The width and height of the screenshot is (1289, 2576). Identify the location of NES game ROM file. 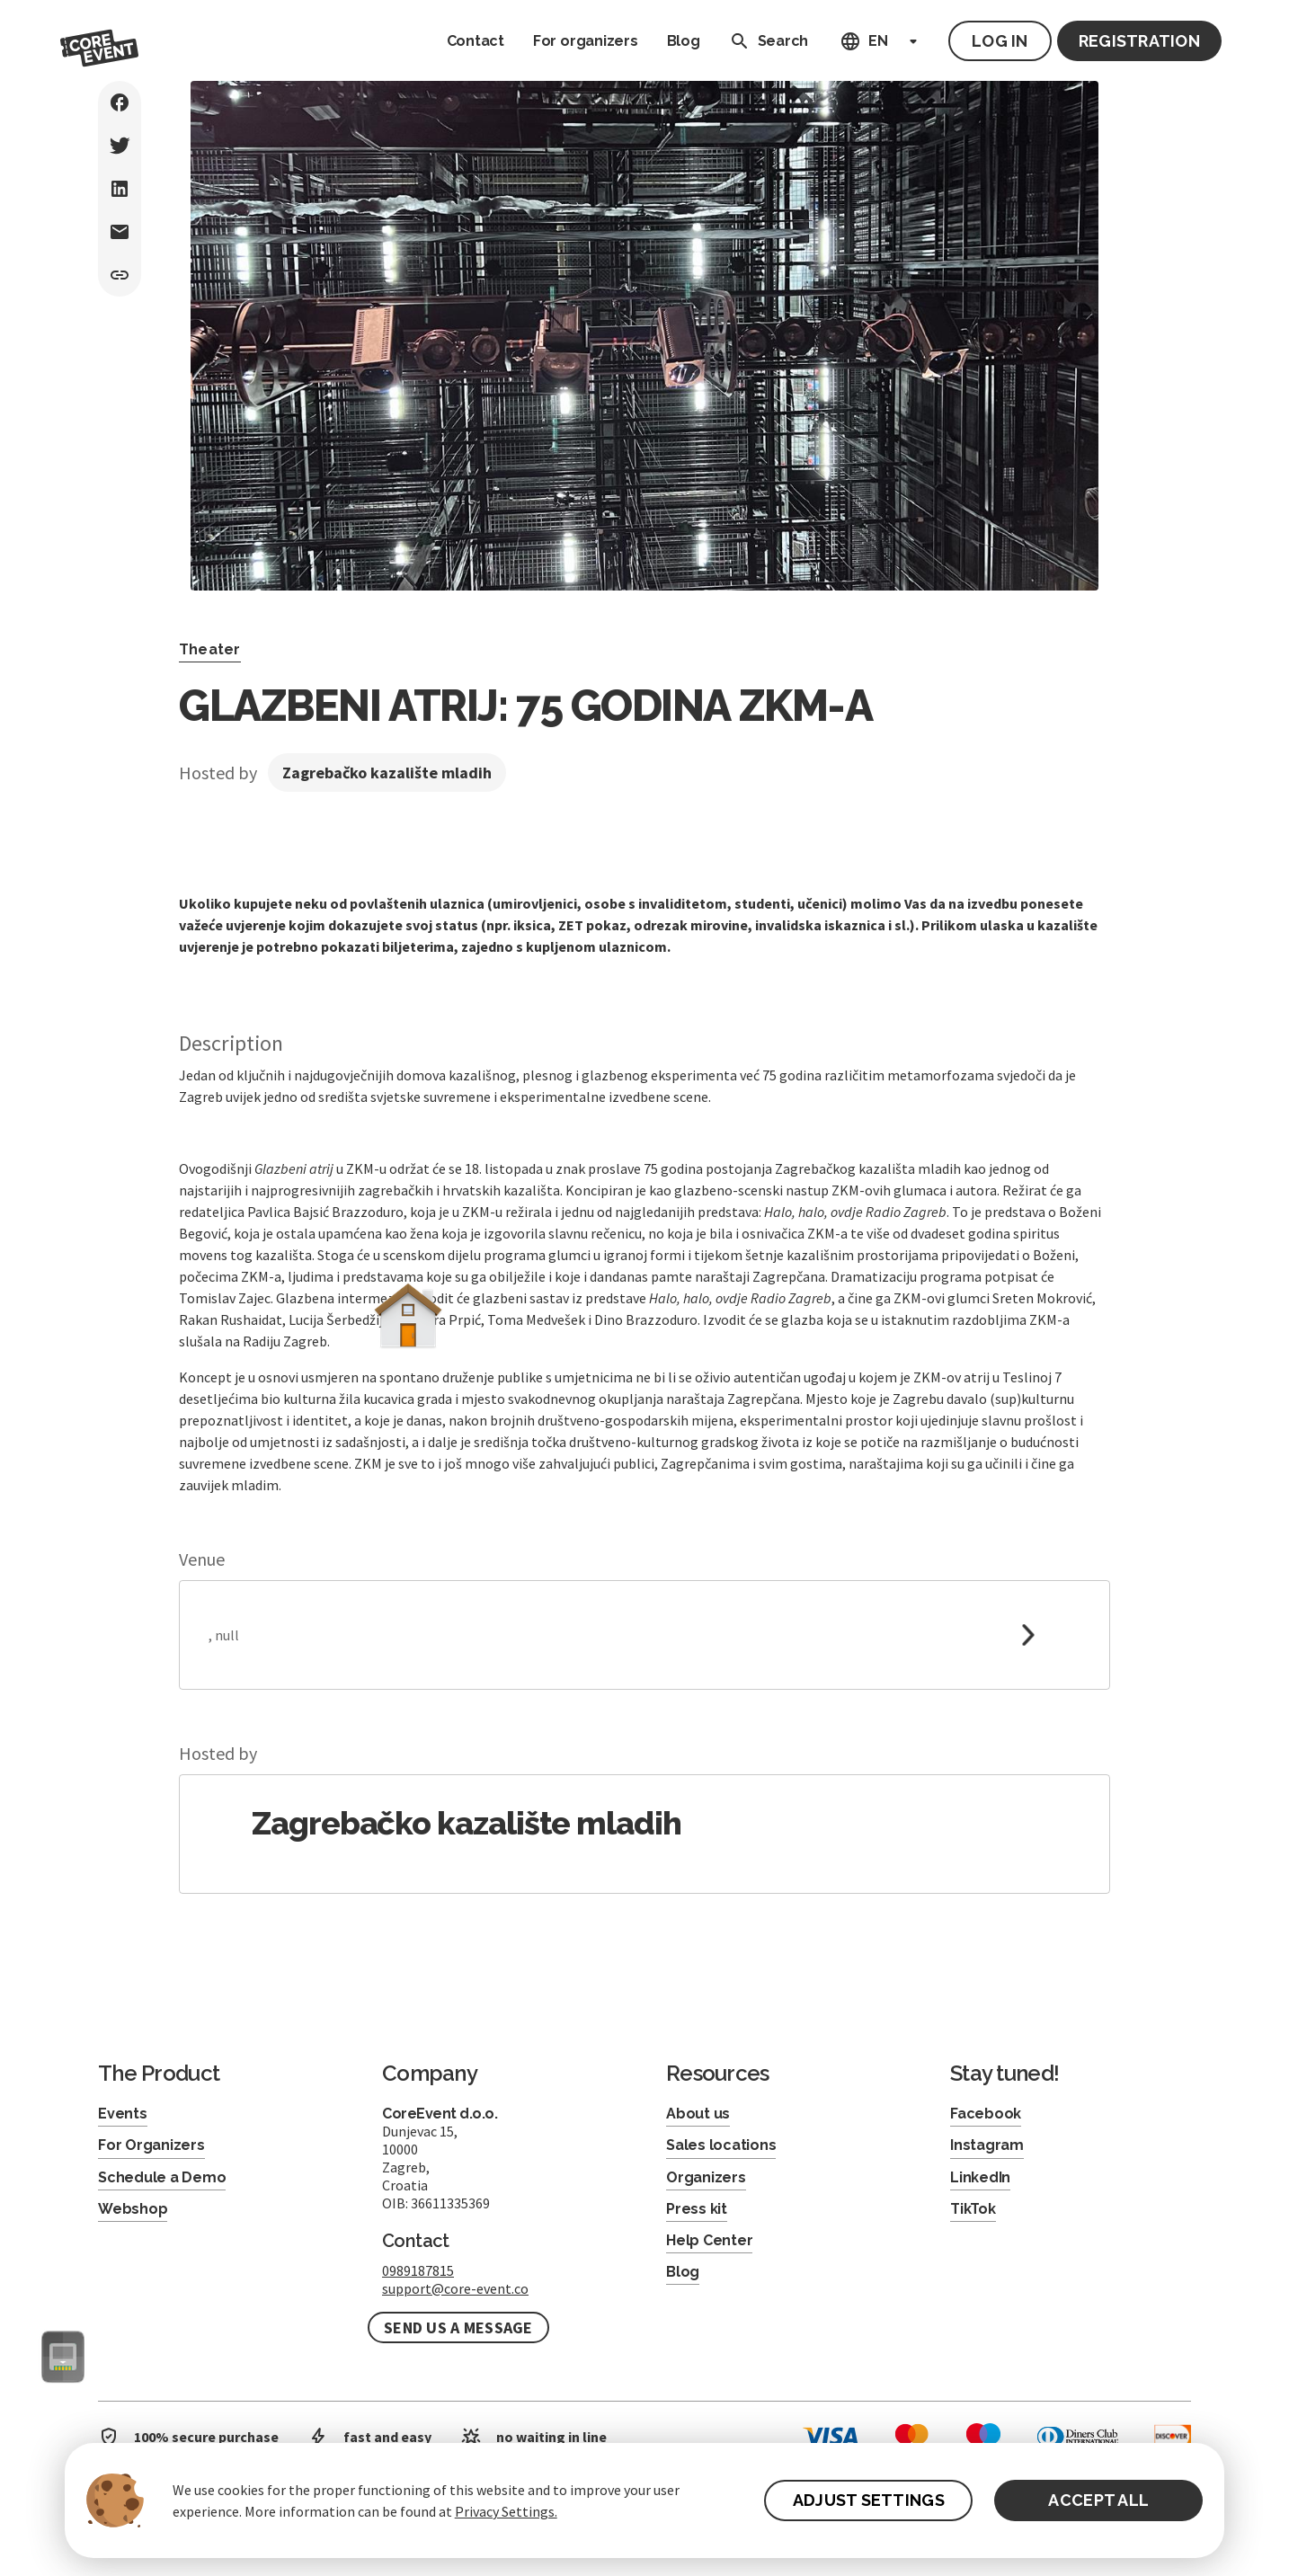
(63, 2357).